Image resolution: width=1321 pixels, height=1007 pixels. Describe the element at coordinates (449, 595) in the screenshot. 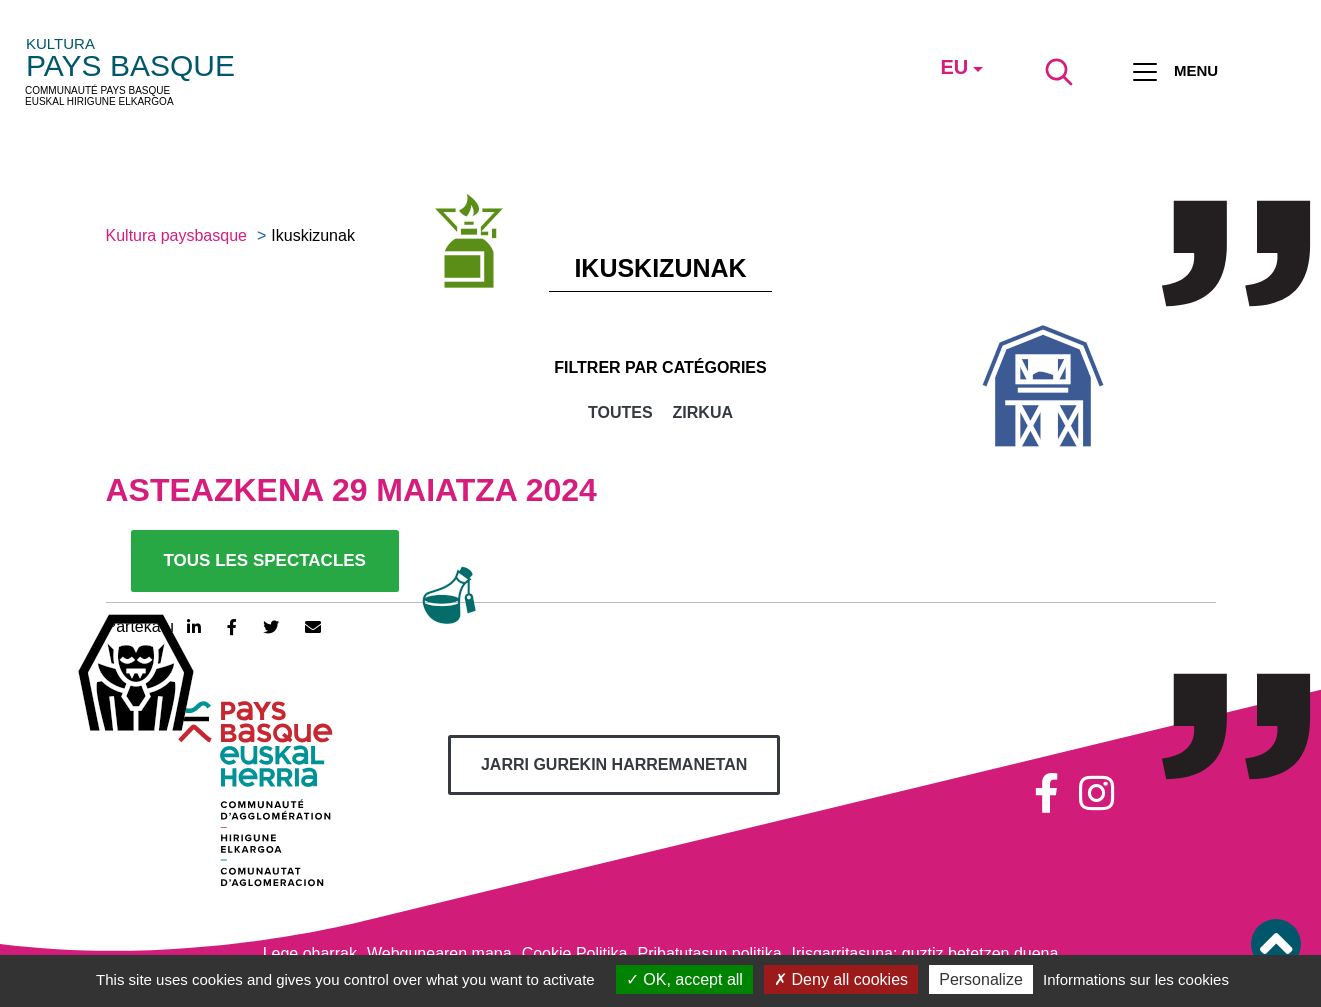

I see `consume a potion or drink item` at that location.